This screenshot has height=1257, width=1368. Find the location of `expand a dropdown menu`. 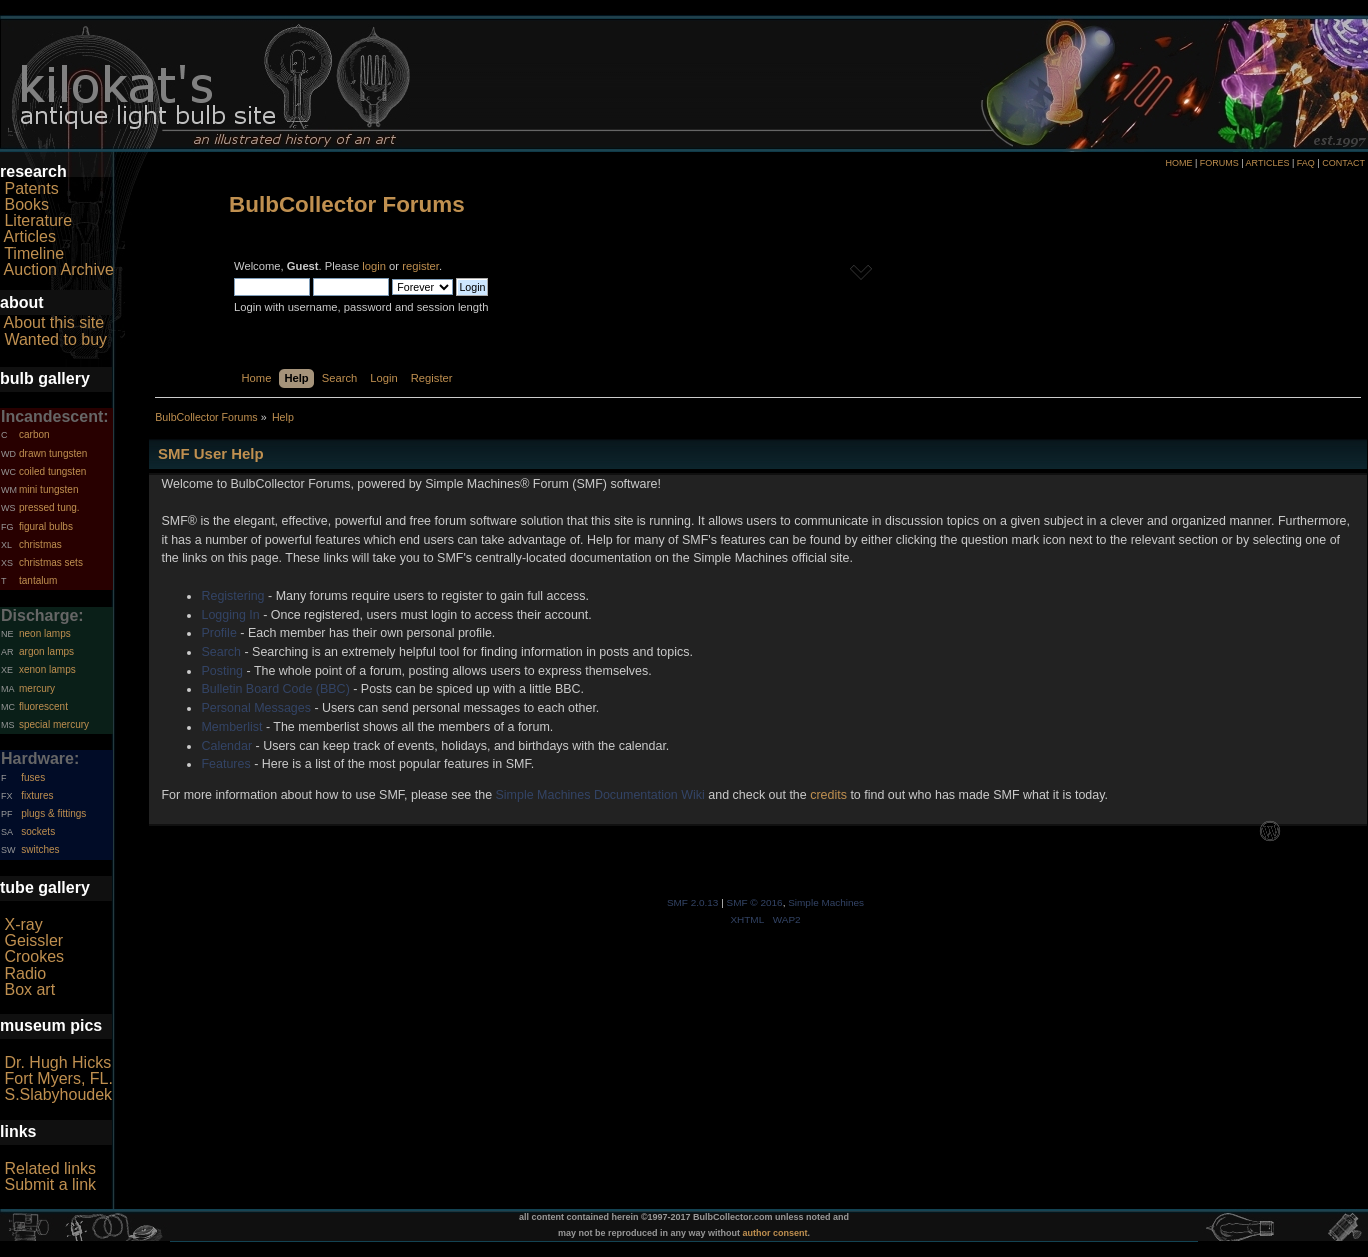

expand a dropdown menu is located at coordinates (861, 272).